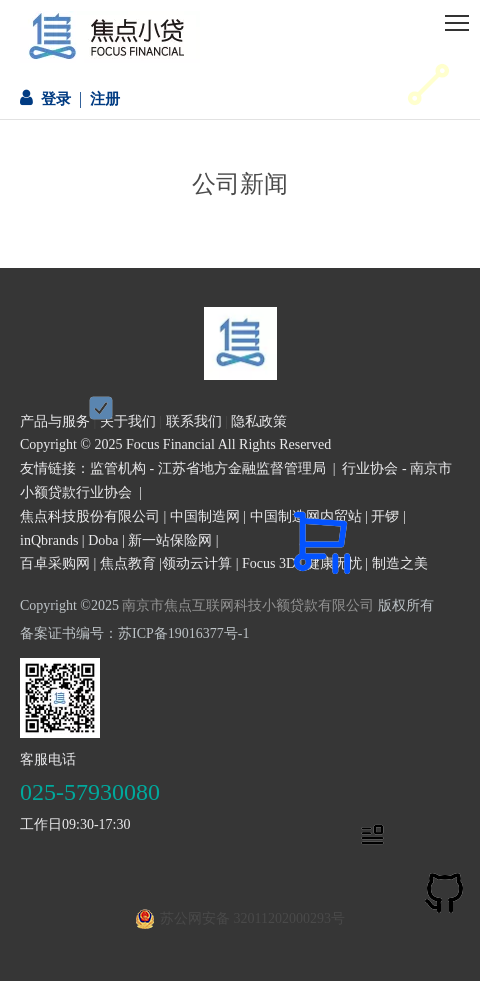  Describe the element at coordinates (101, 408) in the screenshot. I see `mark task as complete` at that location.